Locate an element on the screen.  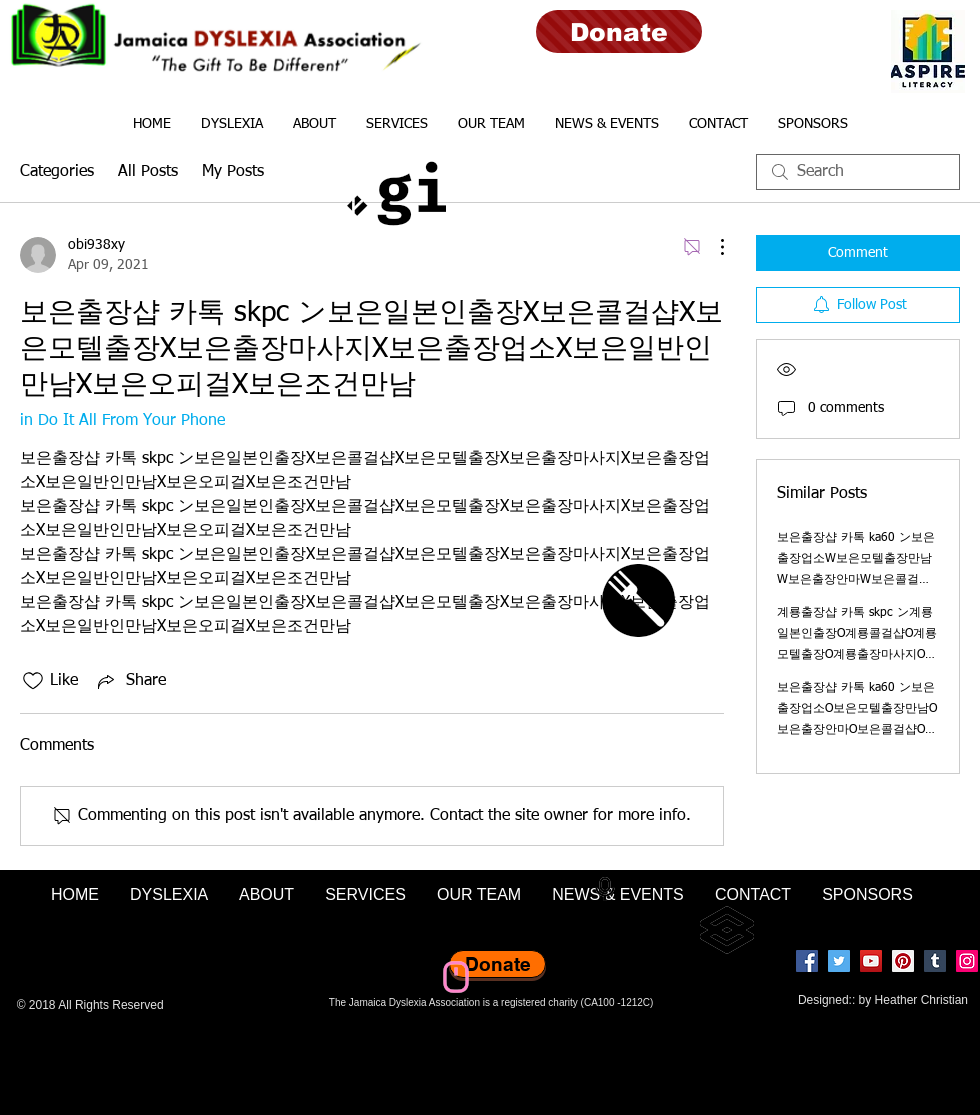
visit gitignore.io website is located at coordinates (396, 193).